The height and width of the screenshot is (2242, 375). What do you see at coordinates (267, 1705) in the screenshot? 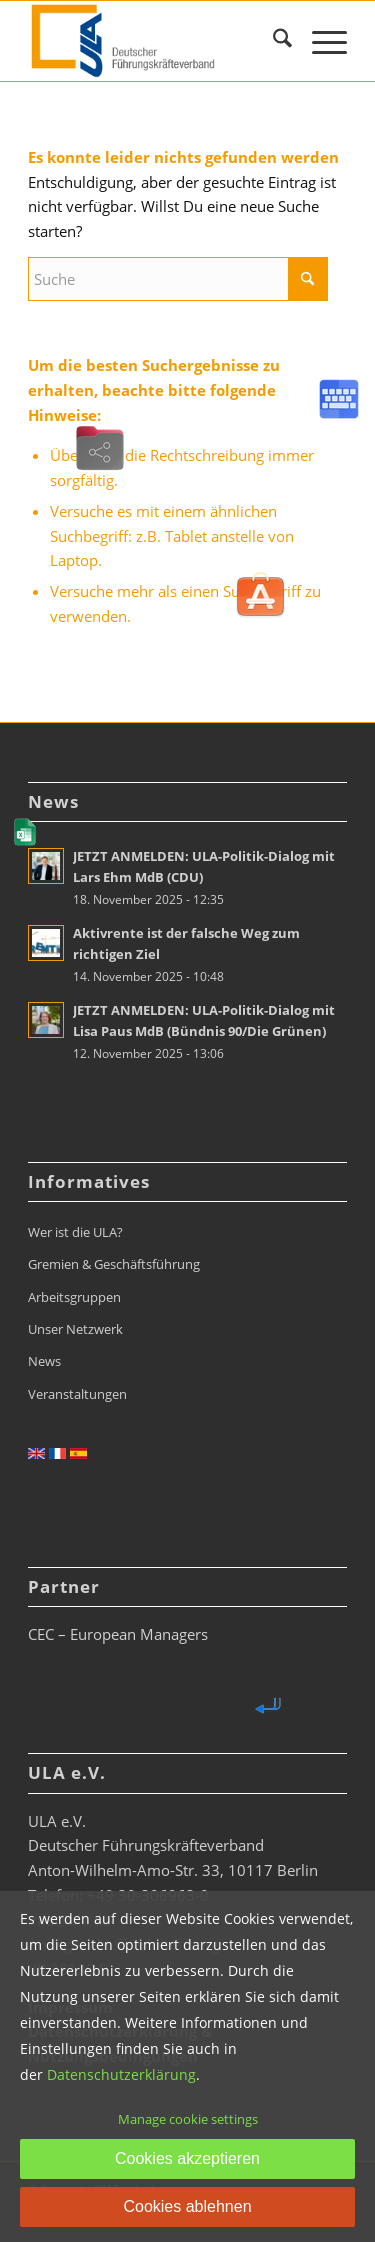
I see `reply to all recipients of an email` at bounding box center [267, 1705].